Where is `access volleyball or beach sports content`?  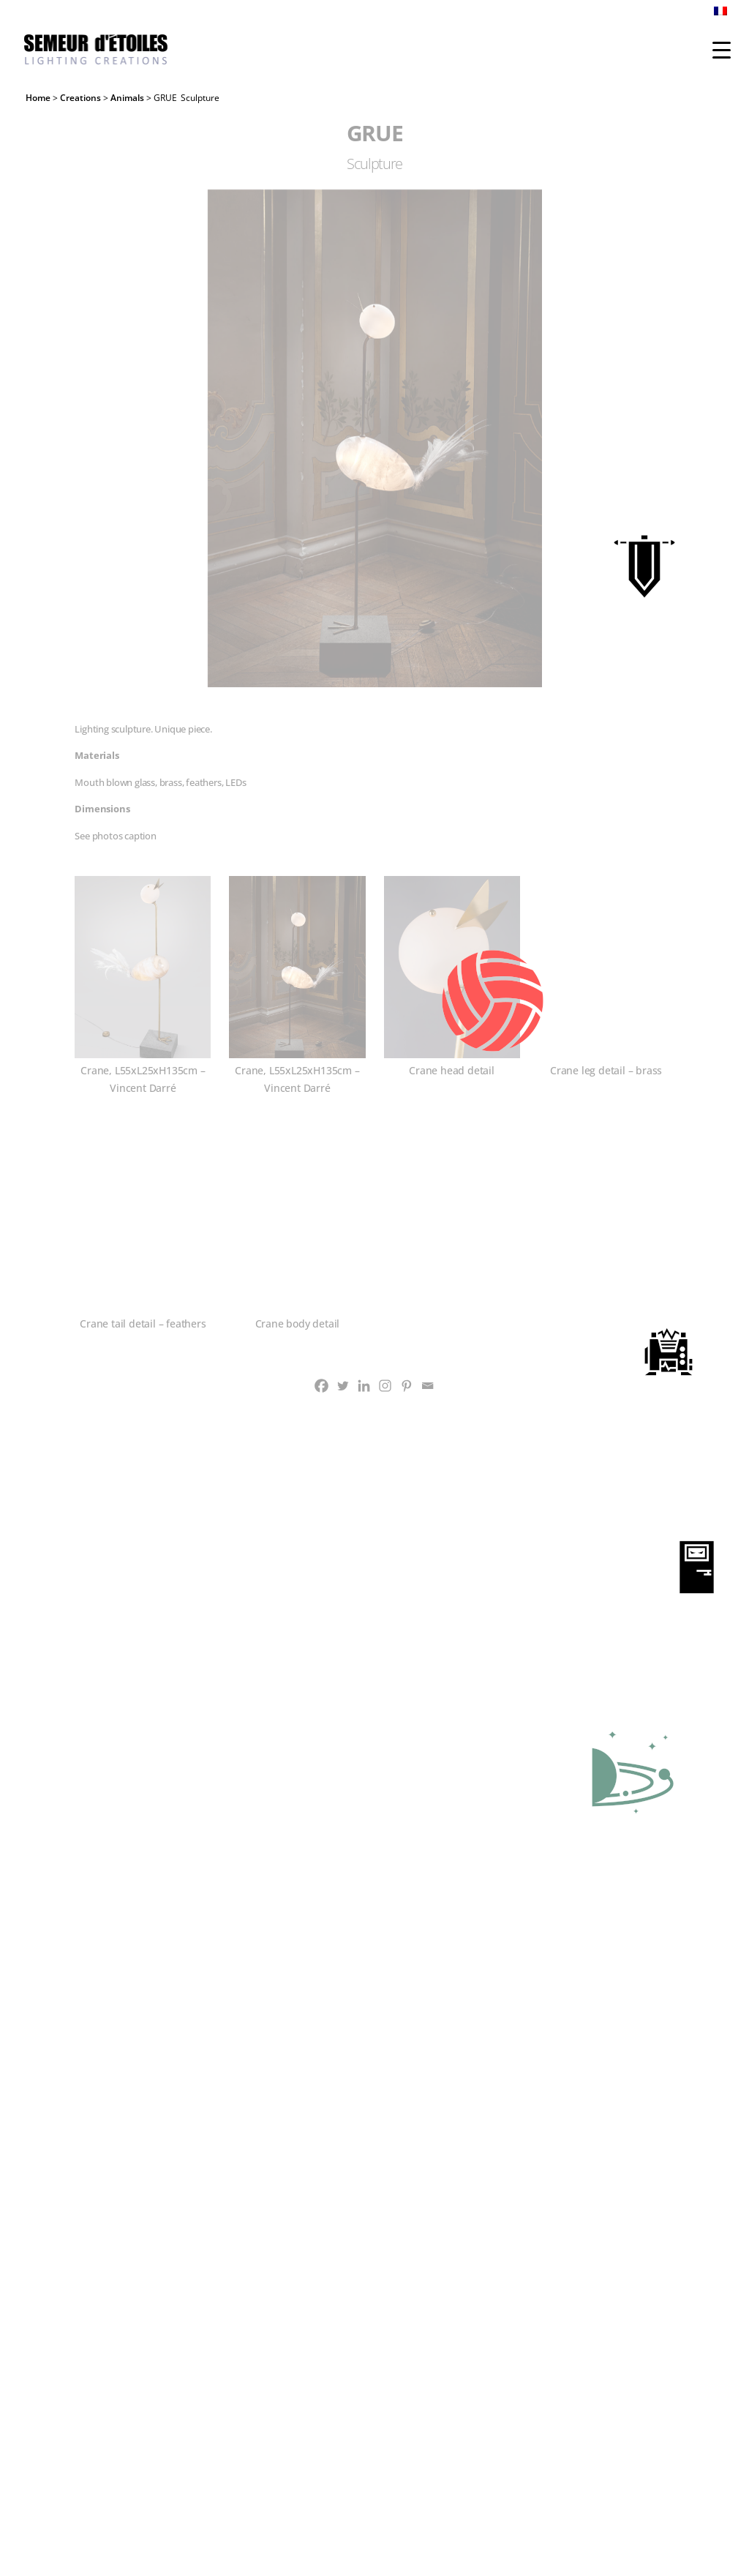
access volleyball or beach sports content is located at coordinates (492, 1000).